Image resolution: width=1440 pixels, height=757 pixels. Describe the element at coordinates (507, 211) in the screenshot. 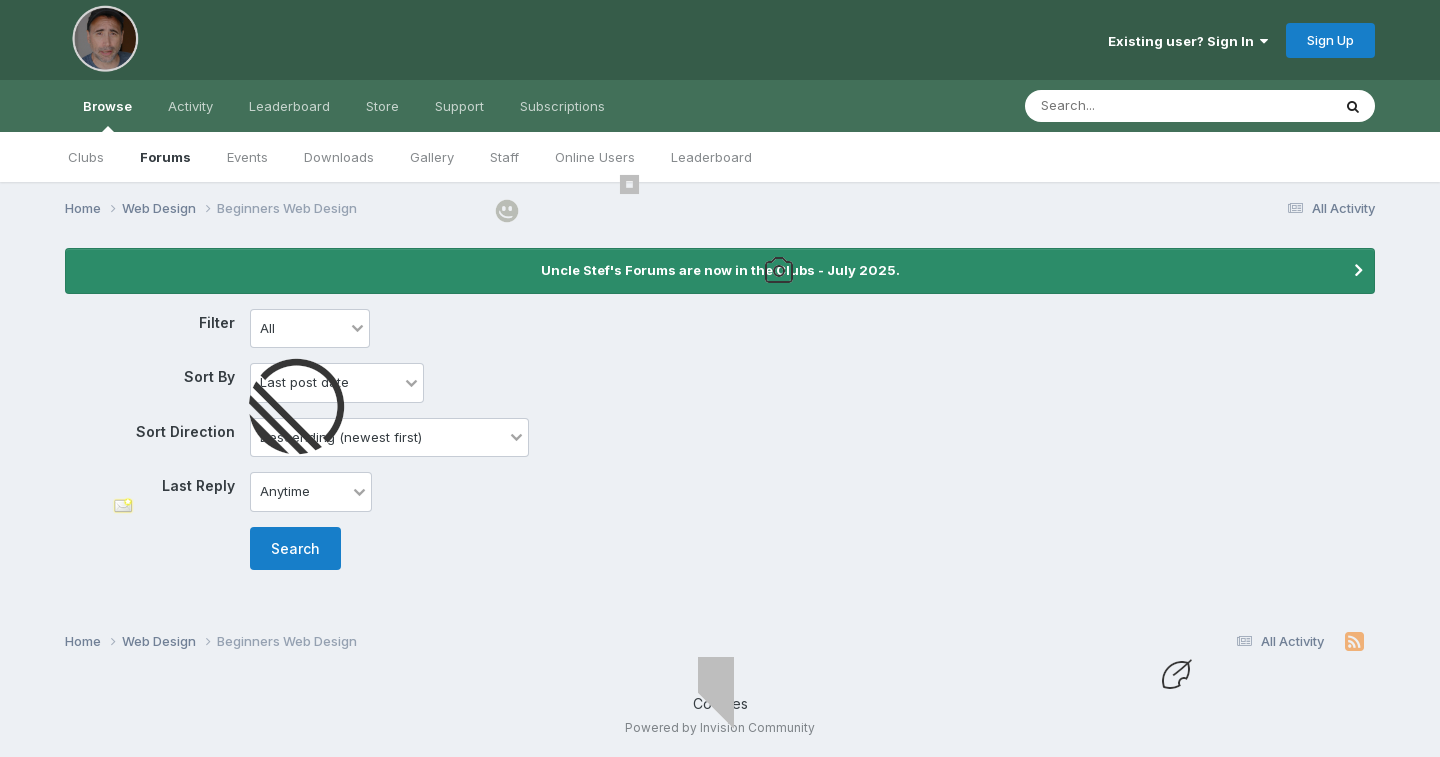

I see `insert smirking emoji in message` at that location.